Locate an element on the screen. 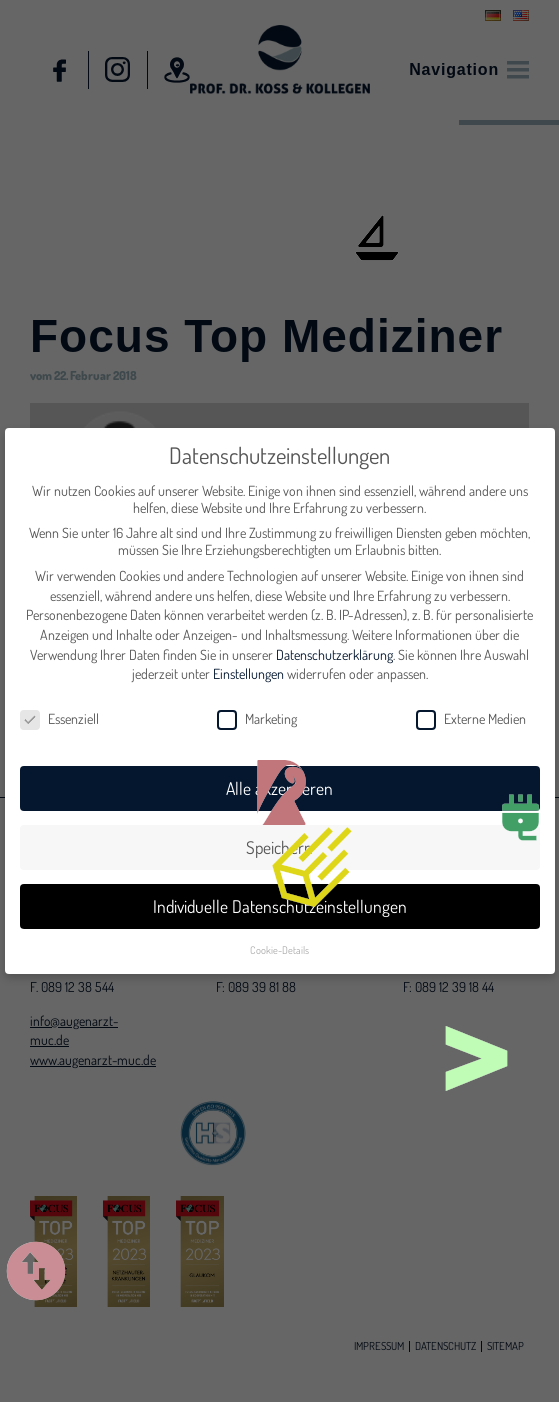 This screenshot has height=1402, width=559. iced framework logo is located at coordinates (312, 867).